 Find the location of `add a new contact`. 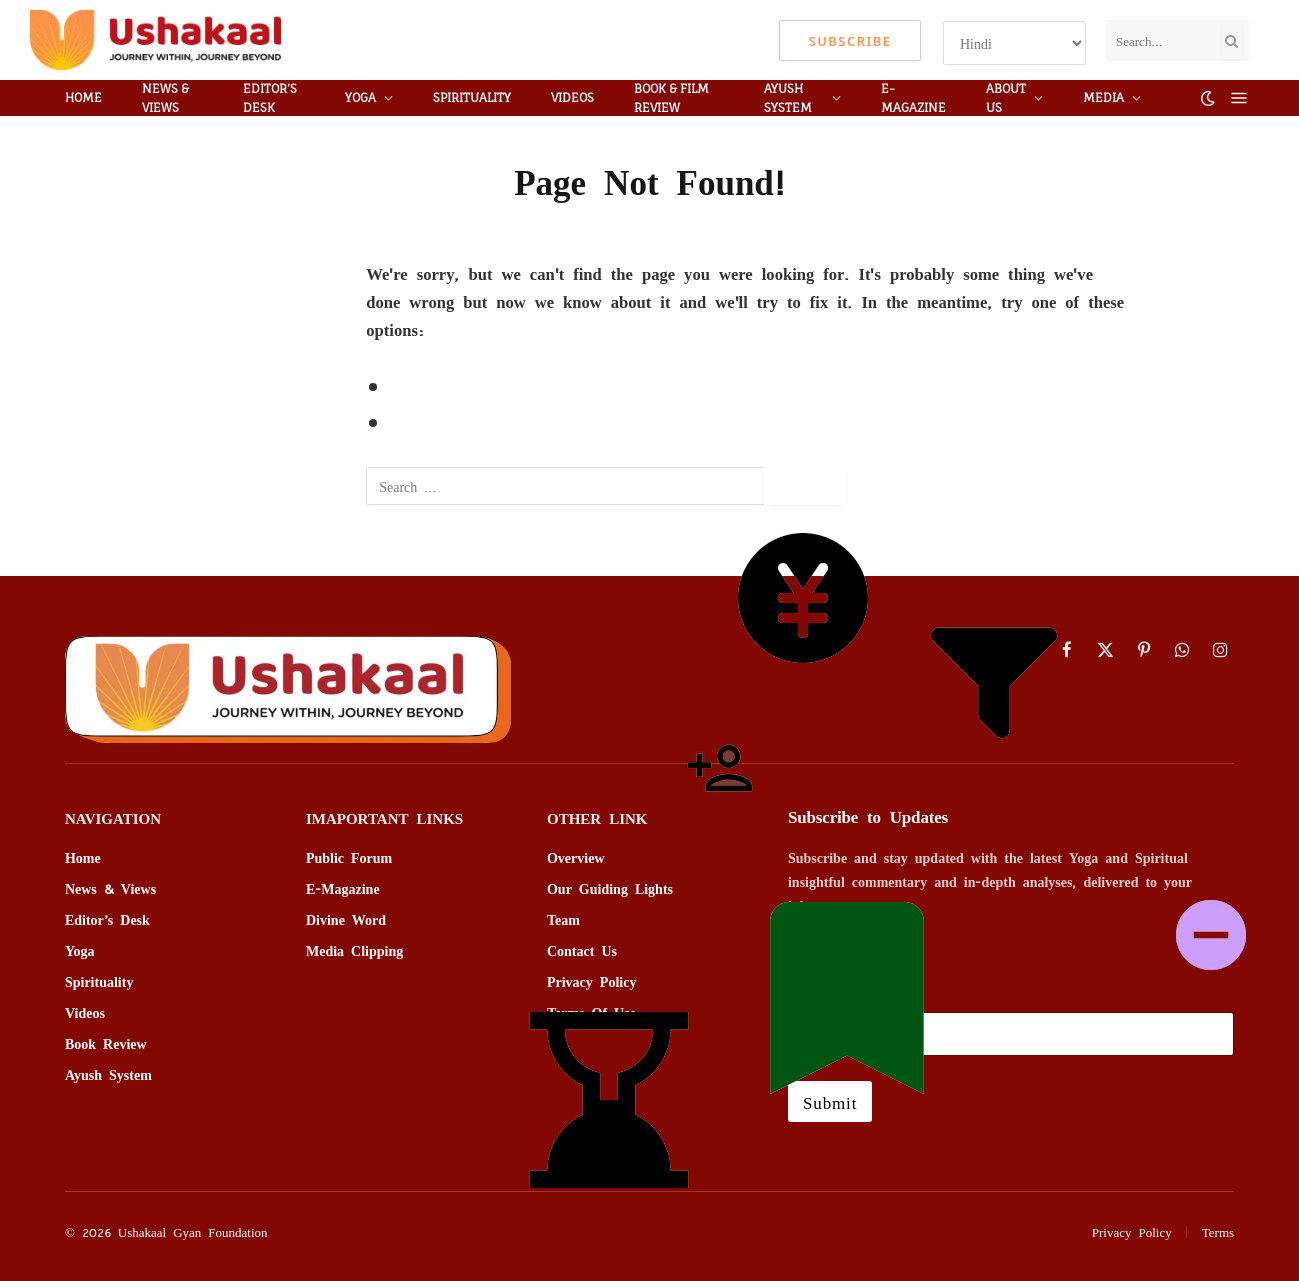

add a new contact is located at coordinates (720, 768).